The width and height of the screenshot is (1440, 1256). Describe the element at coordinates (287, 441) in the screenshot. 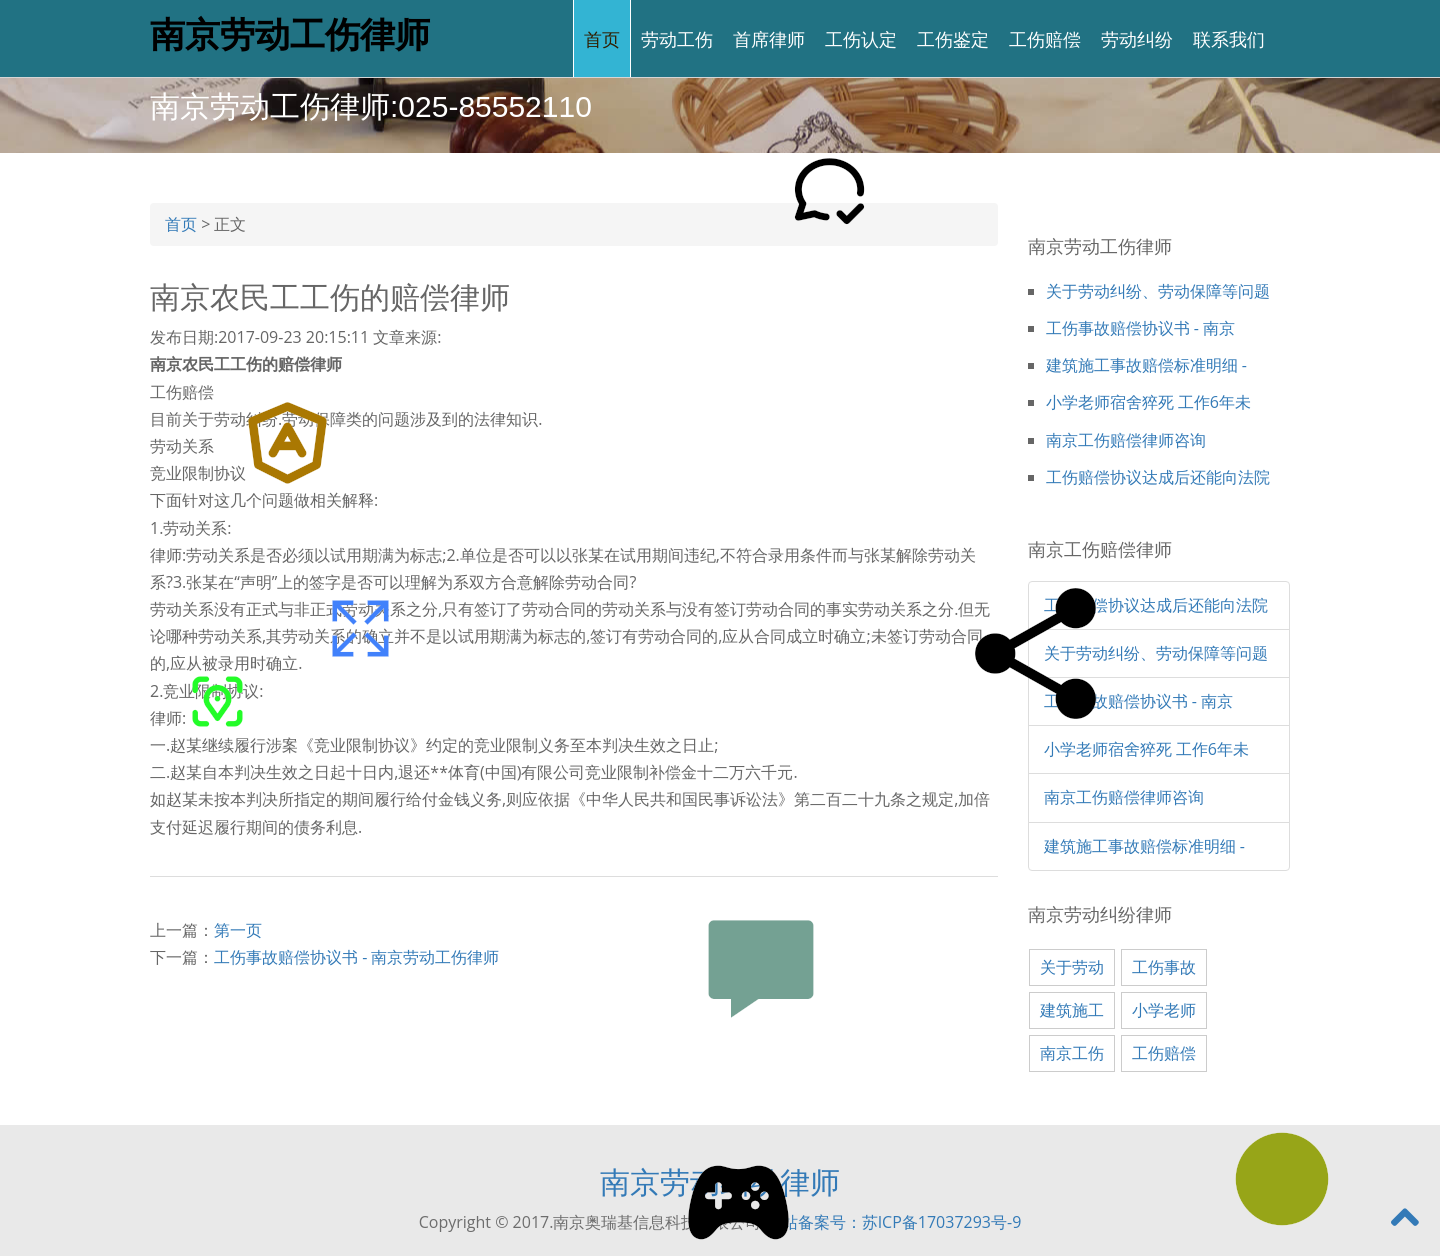

I see `Angular framework logo` at that location.